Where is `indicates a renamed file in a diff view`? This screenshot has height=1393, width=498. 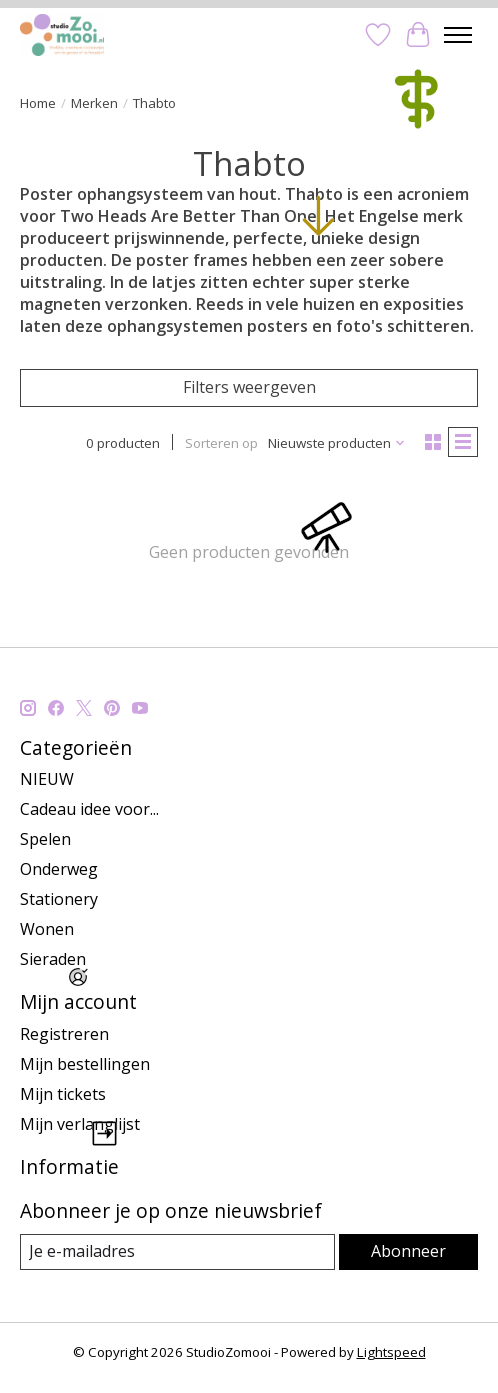 indicates a renamed file in a diff view is located at coordinates (104, 1133).